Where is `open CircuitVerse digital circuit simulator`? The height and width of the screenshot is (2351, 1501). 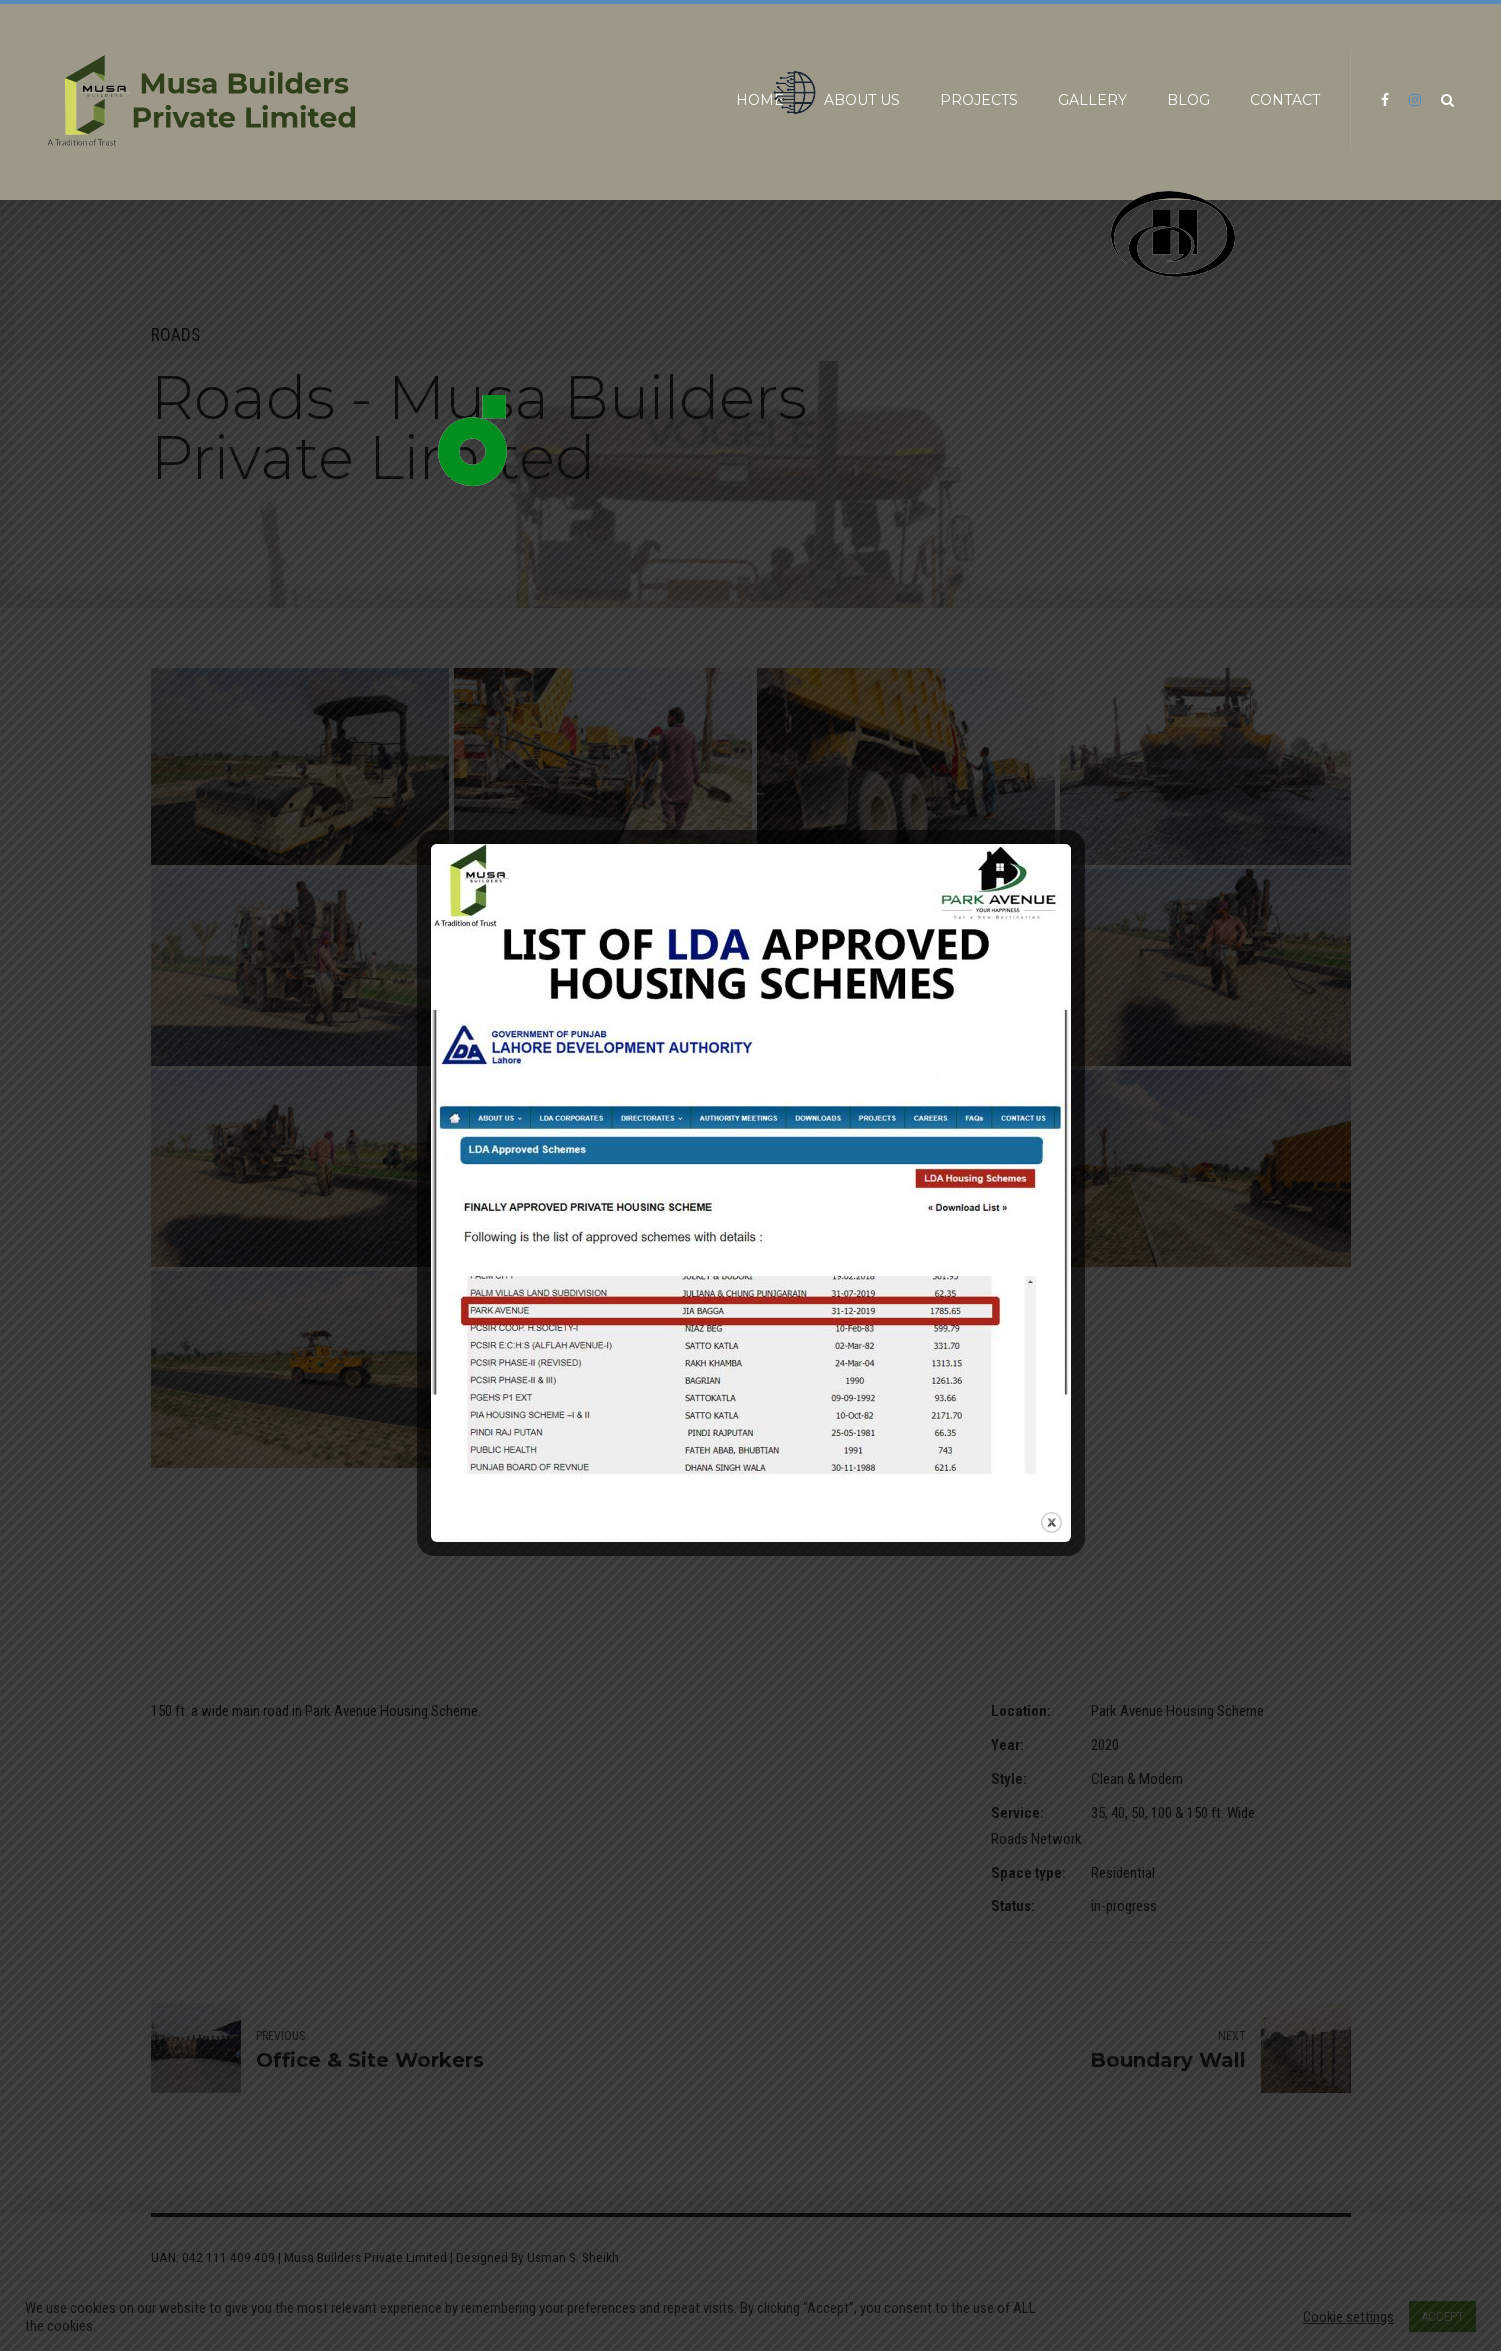 open CircuitVerse digital circuit simulator is located at coordinates (794, 92).